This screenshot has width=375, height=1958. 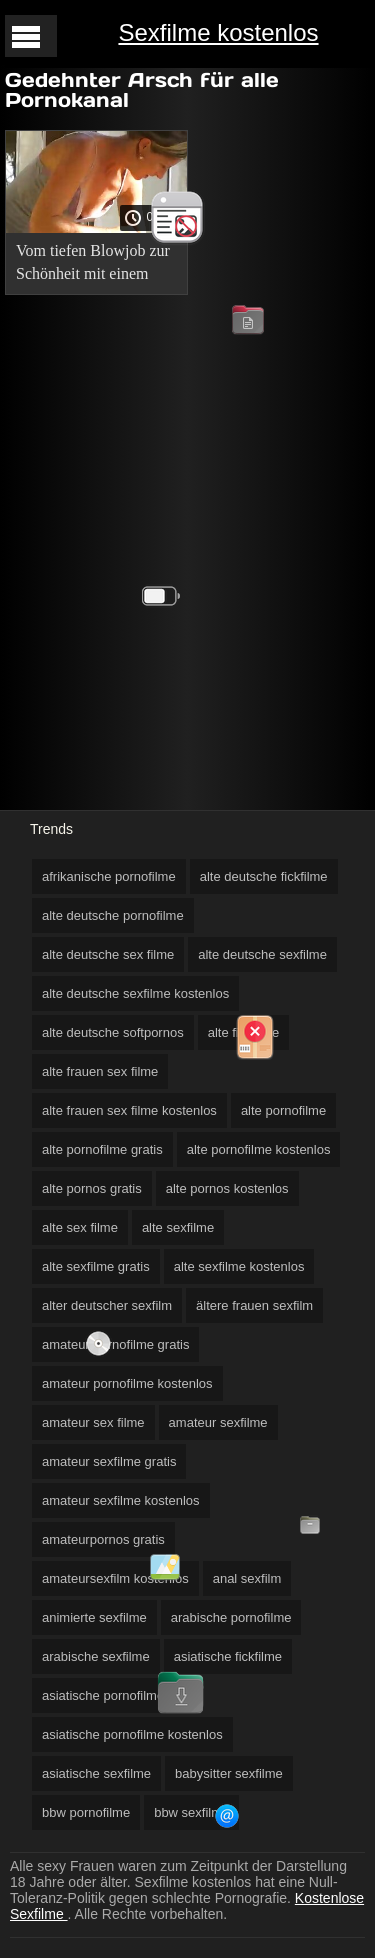 What do you see at coordinates (310, 1525) in the screenshot?
I see `open the file manager application` at bounding box center [310, 1525].